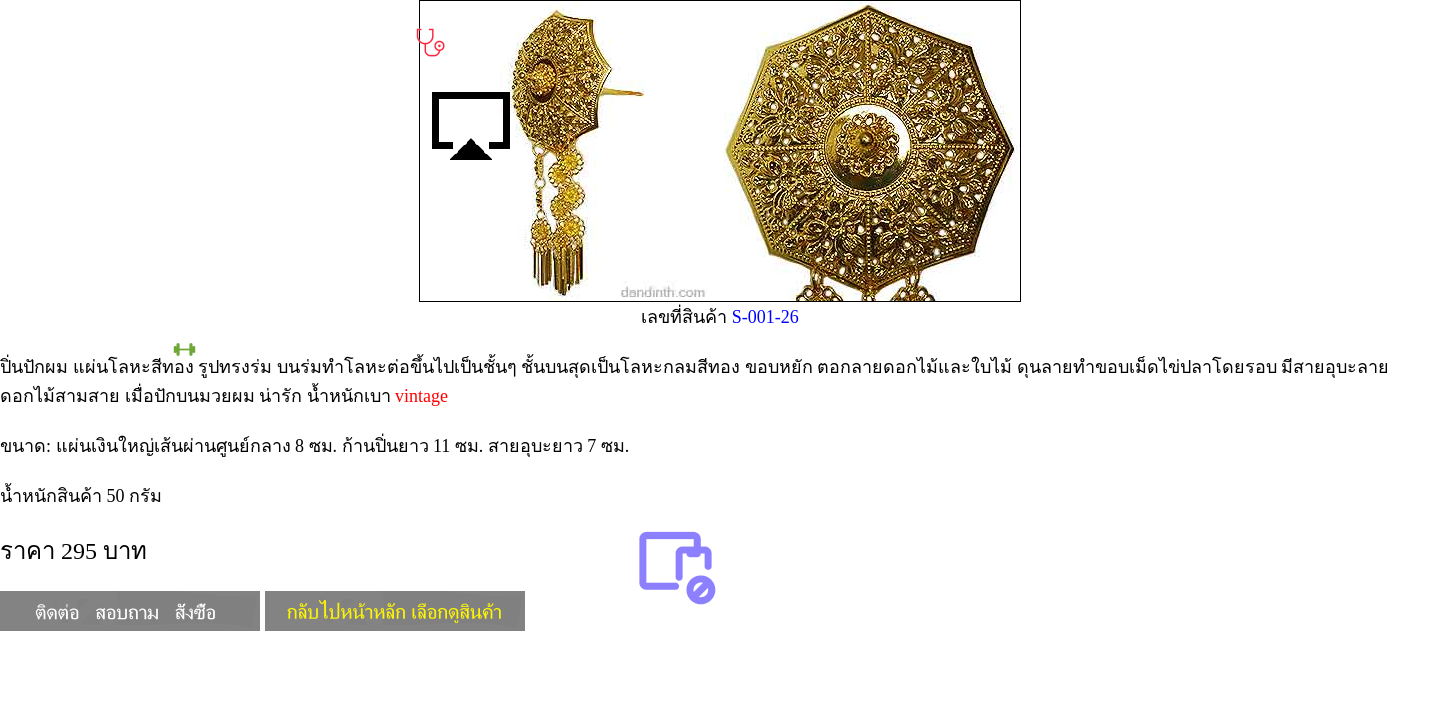 The width and height of the screenshot is (1440, 720). I want to click on access workout or fitness features, so click(184, 349).